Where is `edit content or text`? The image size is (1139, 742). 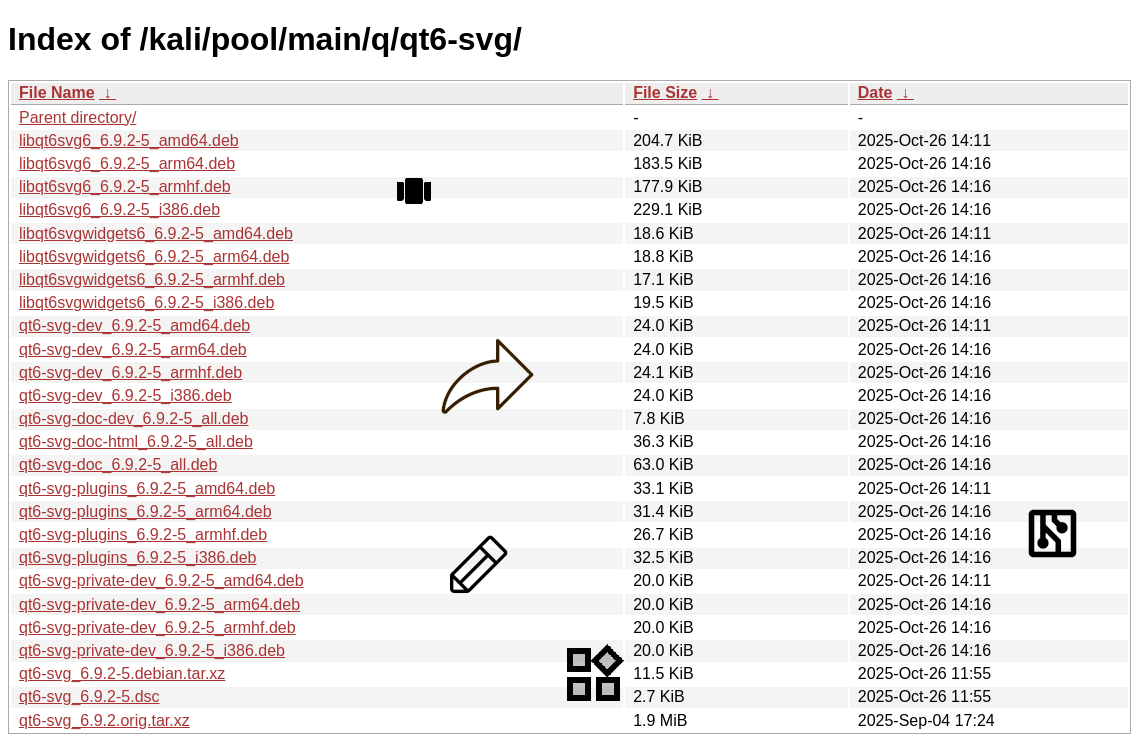 edit content or text is located at coordinates (477, 565).